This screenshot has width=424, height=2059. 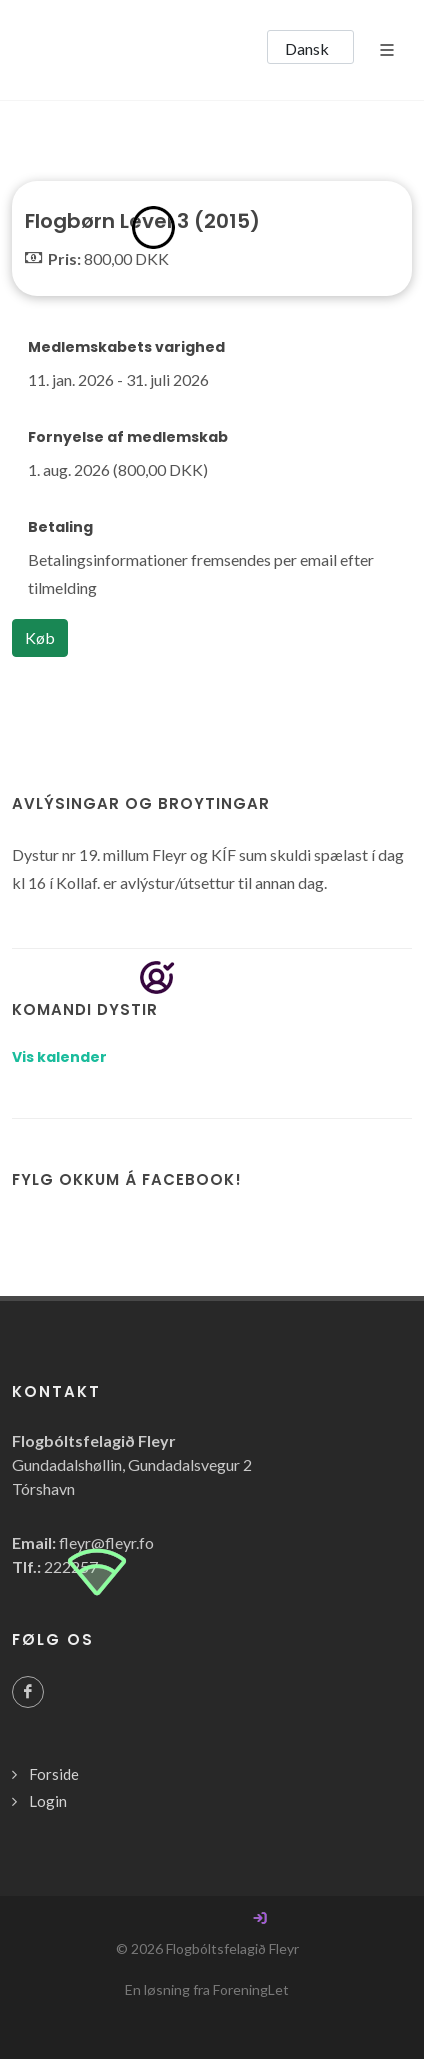 What do you see at coordinates (156, 977) in the screenshot?
I see `verified user profile` at bounding box center [156, 977].